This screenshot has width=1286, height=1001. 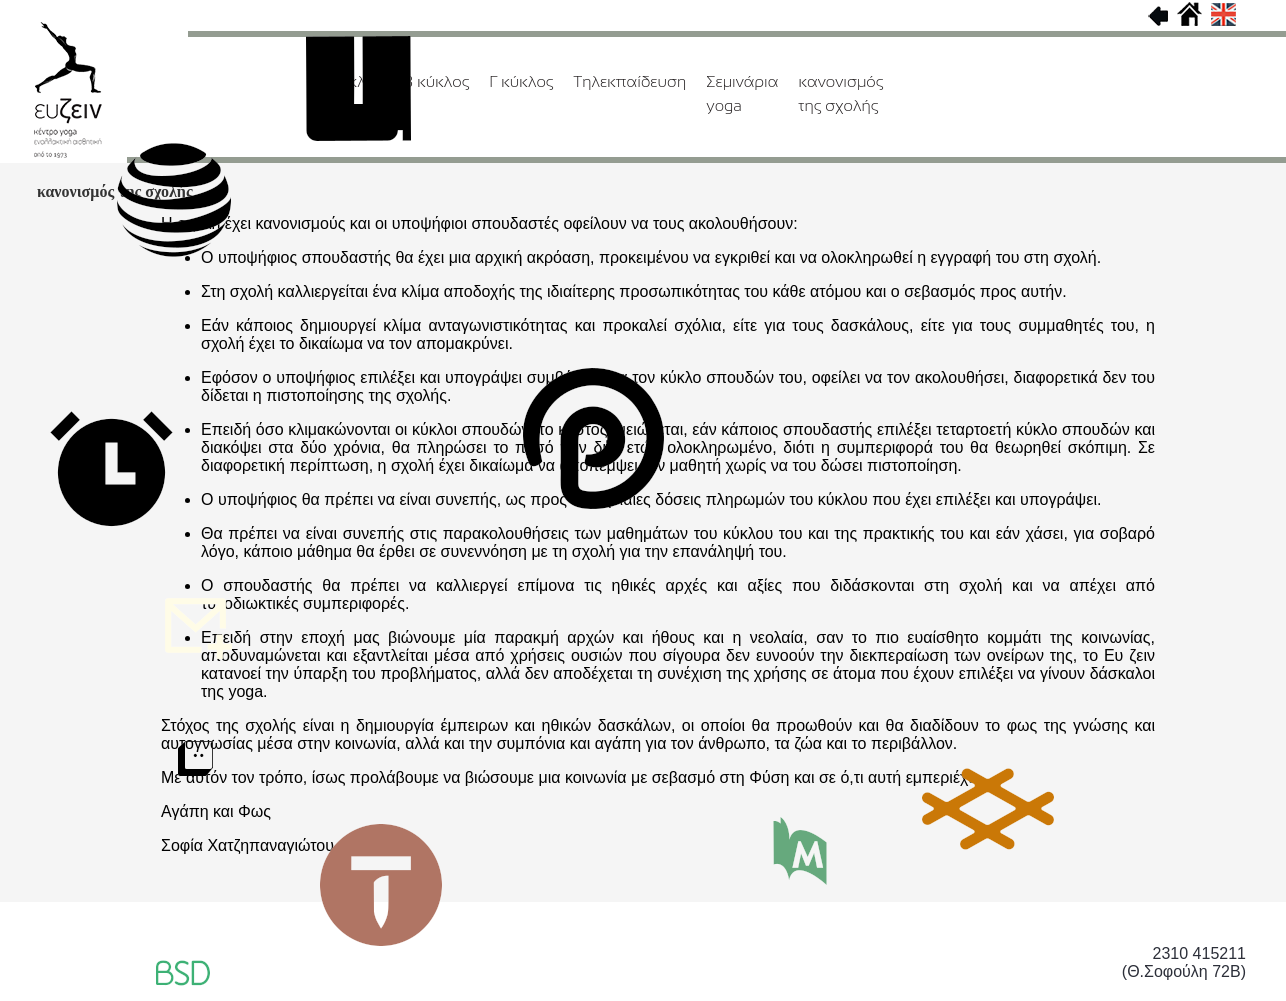 What do you see at coordinates (111, 466) in the screenshot?
I see `set or manage alarms` at bounding box center [111, 466].